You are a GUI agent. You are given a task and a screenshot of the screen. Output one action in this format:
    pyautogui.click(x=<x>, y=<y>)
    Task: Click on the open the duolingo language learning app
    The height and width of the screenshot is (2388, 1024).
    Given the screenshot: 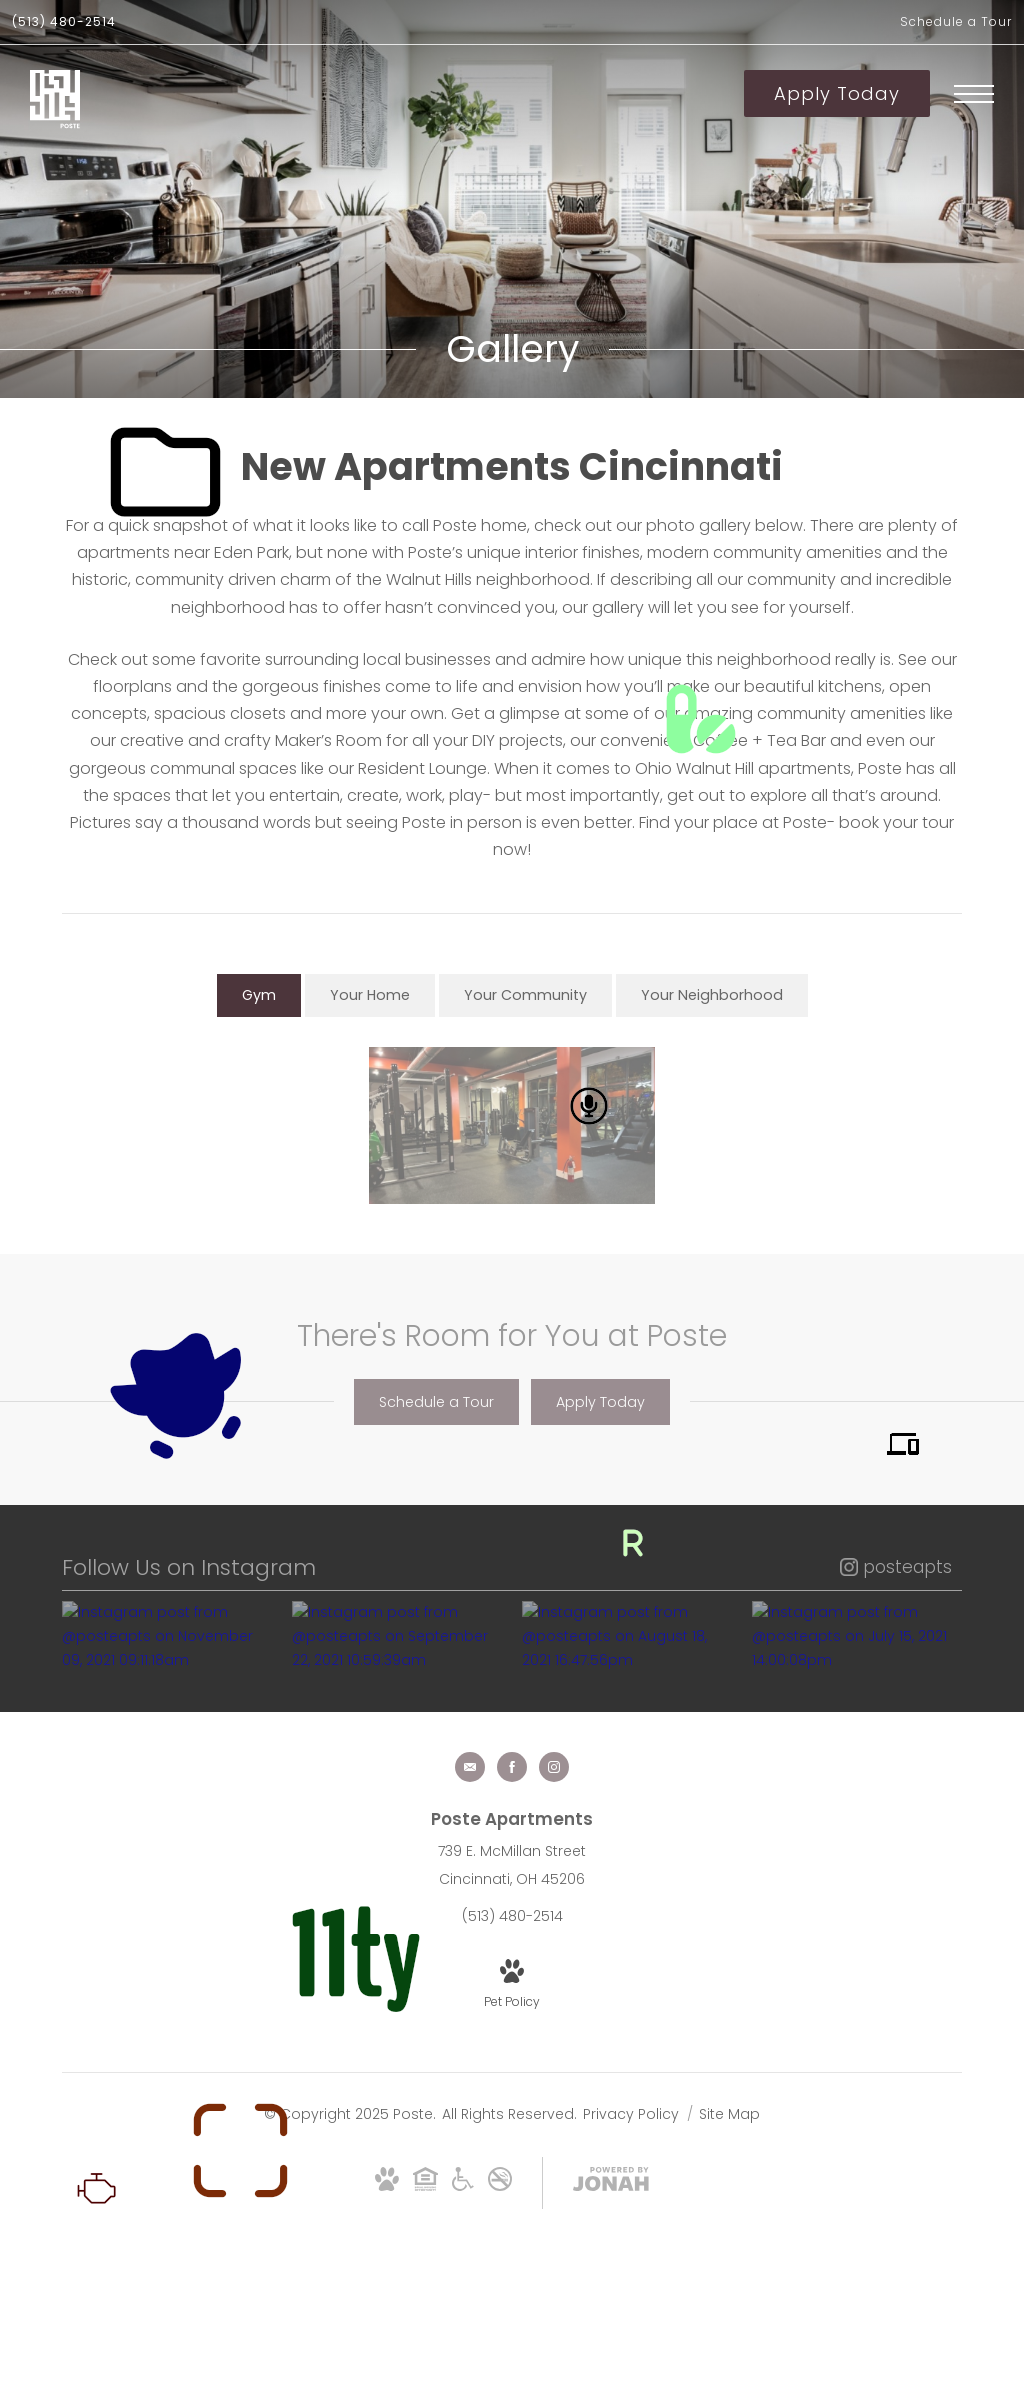 What is the action you would take?
    pyautogui.click(x=176, y=1397)
    